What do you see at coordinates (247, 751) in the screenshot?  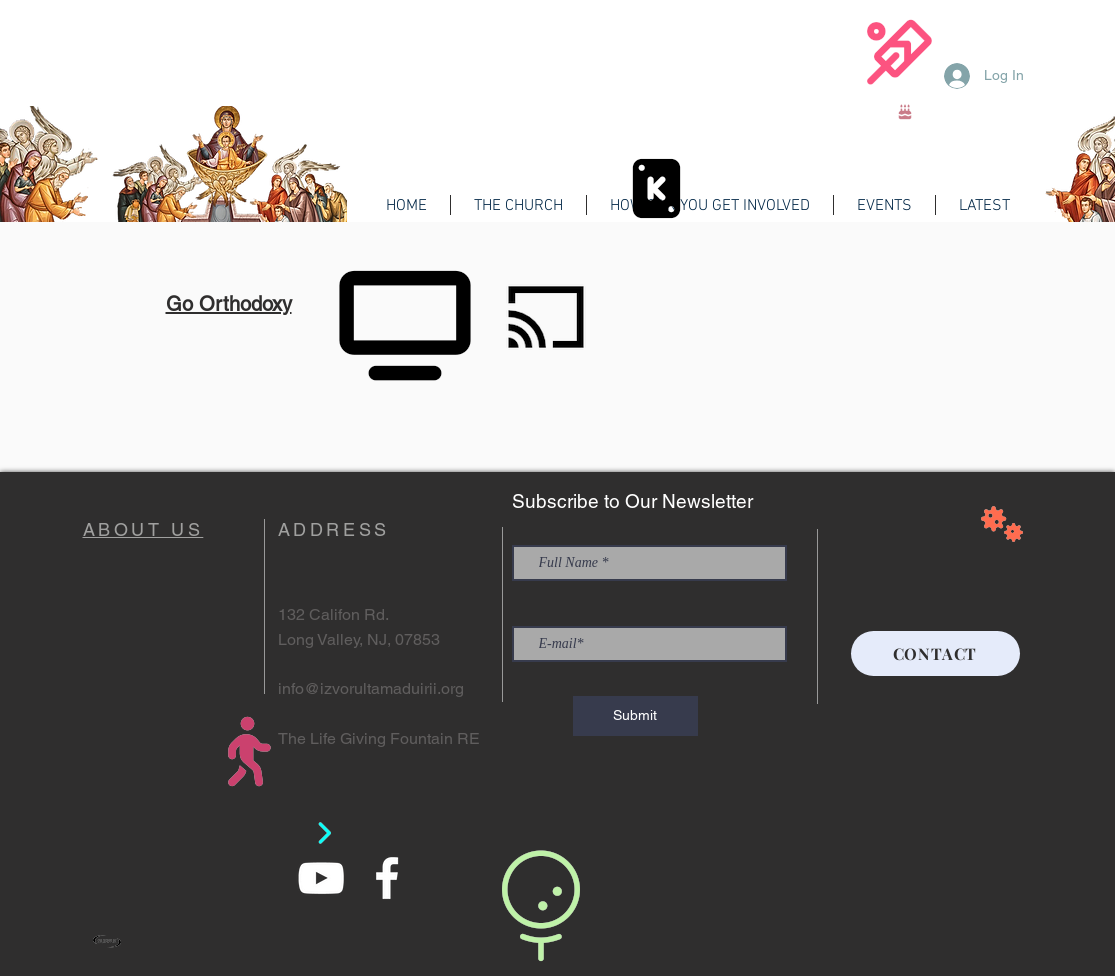 I see `walking directions or pedestrian navigation mode` at bounding box center [247, 751].